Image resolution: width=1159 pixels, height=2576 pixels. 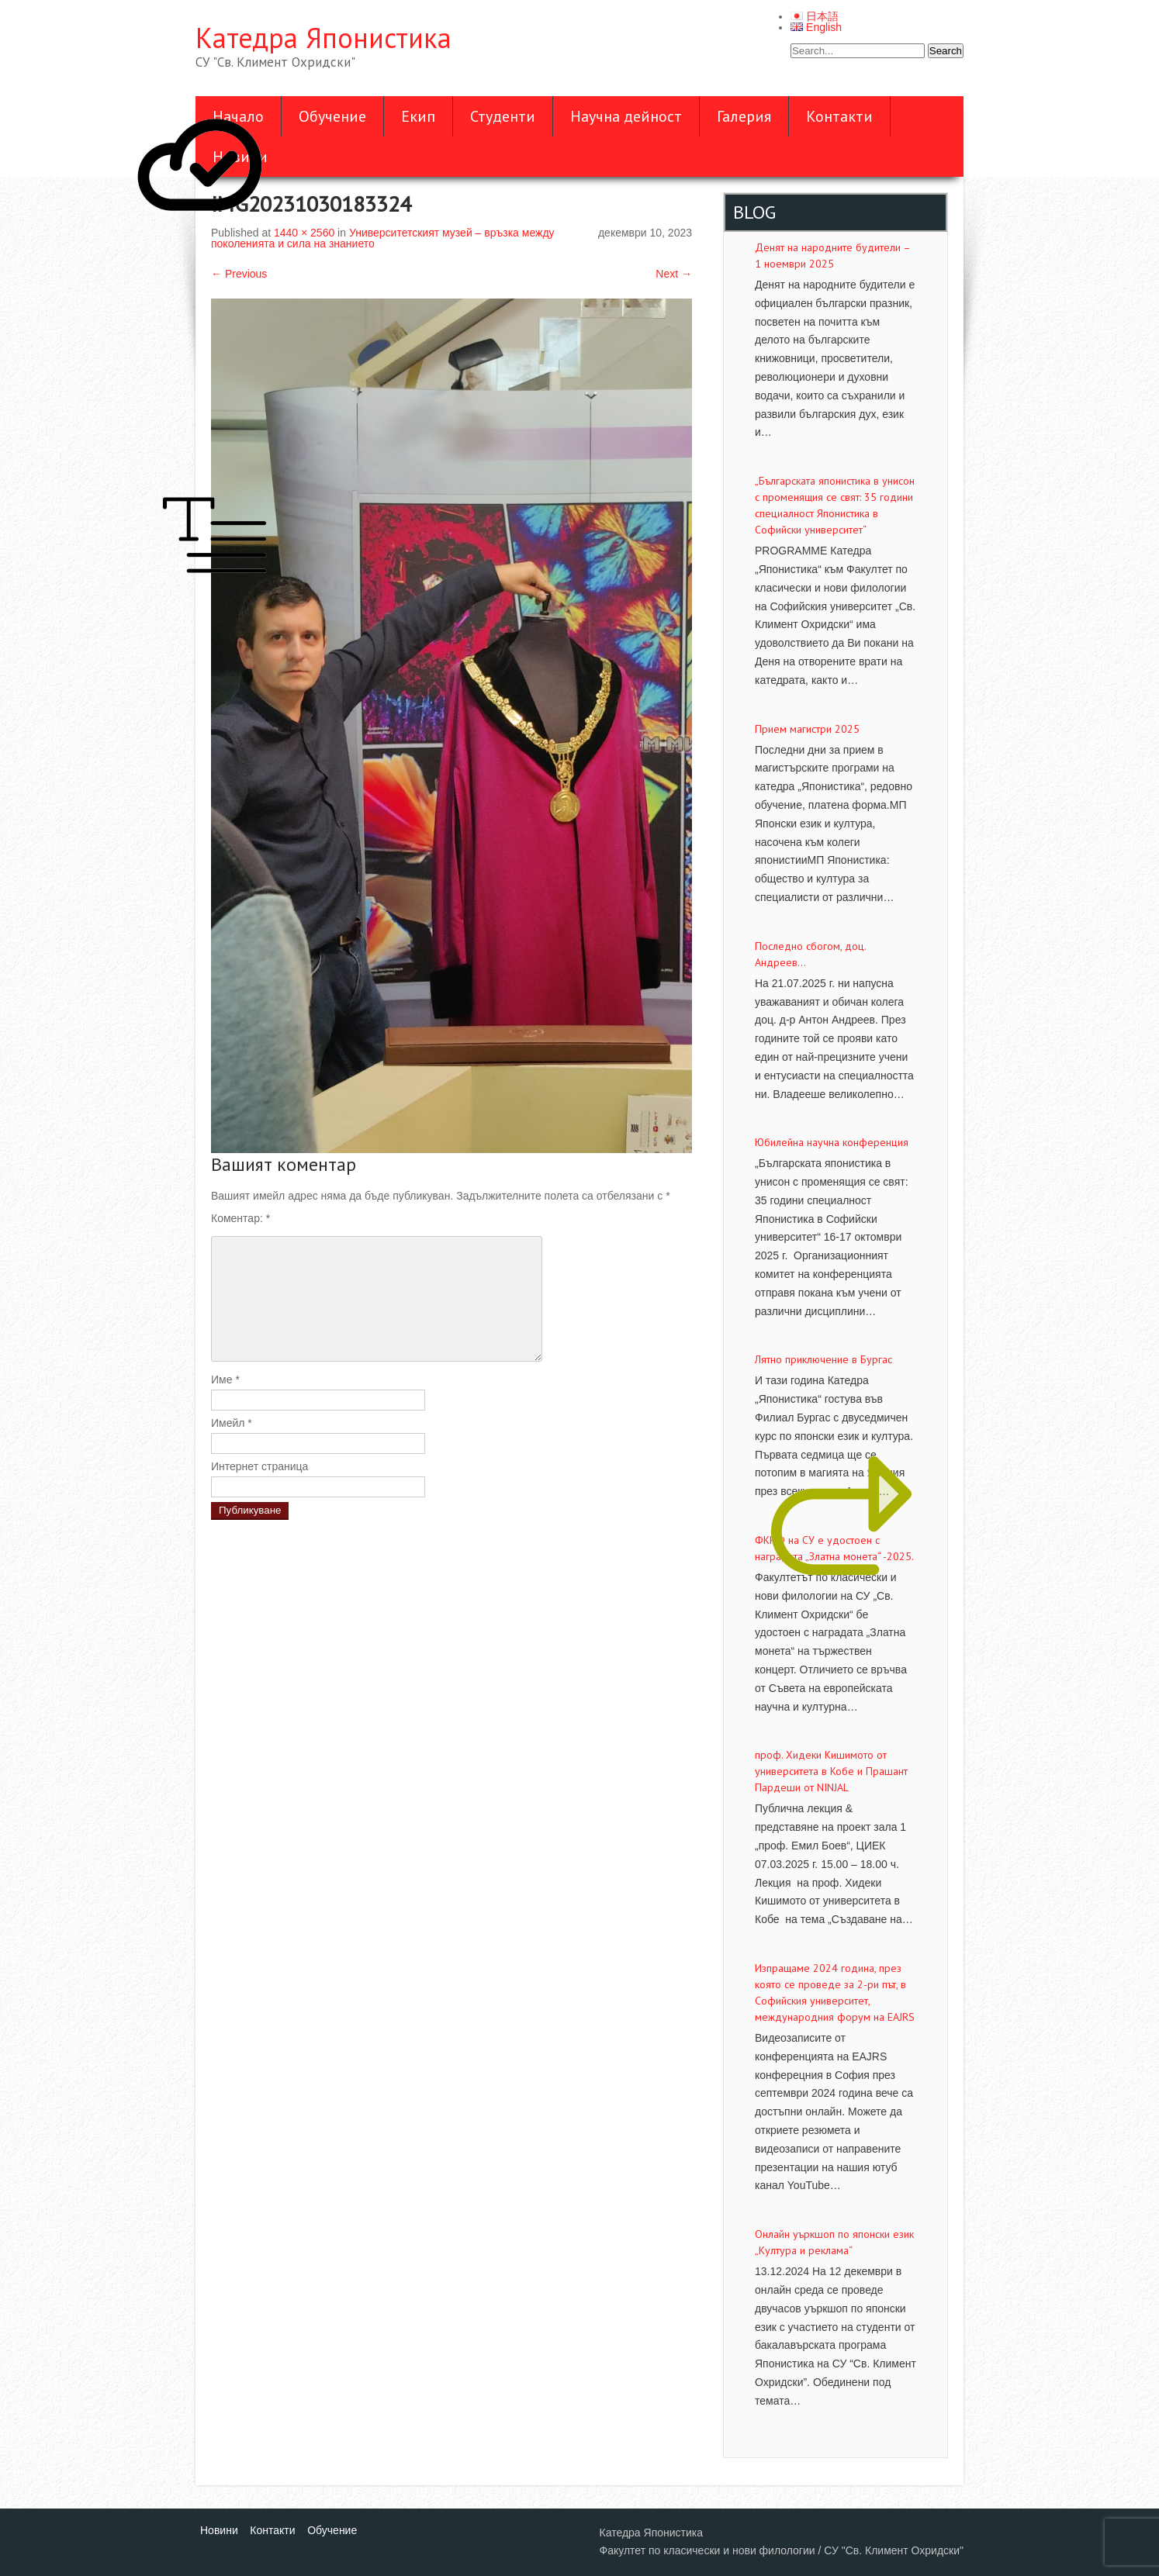 I want to click on read new york times article, so click(x=213, y=535).